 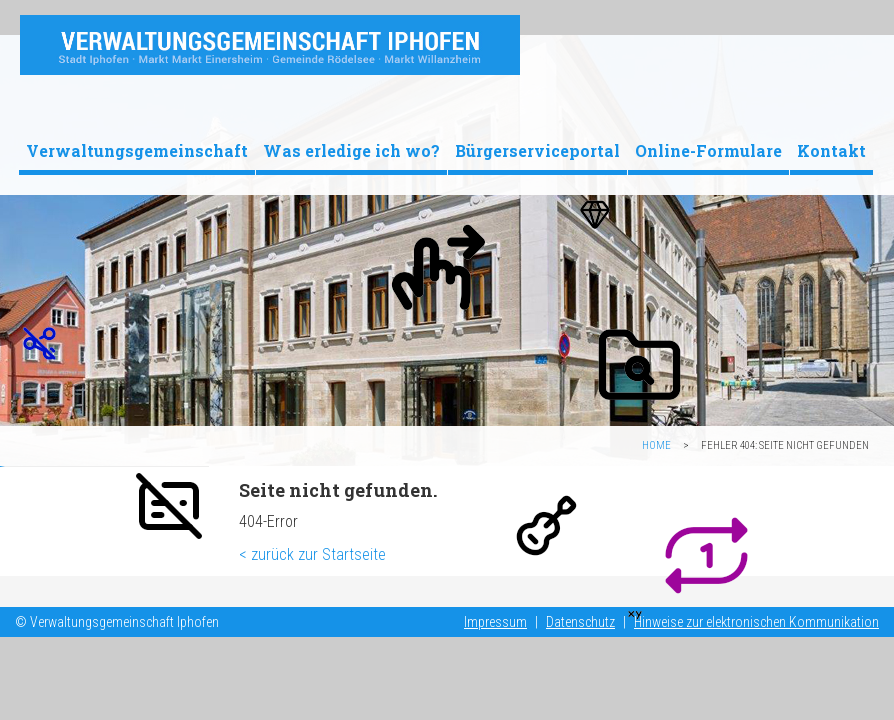 I want to click on sharing is disabled or unavailable, so click(x=39, y=343).